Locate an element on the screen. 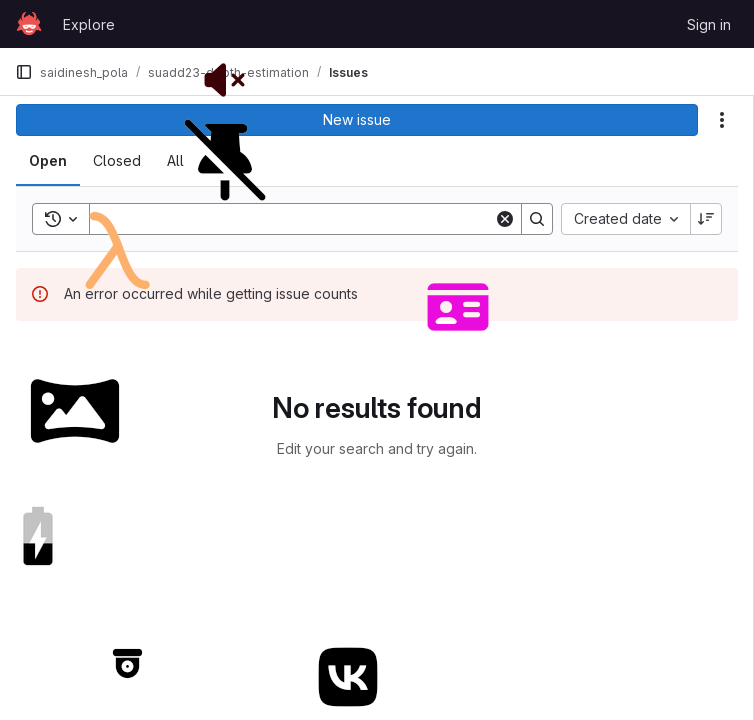 This screenshot has height=720, width=754. view your profile or identity information is located at coordinates (458, 307).